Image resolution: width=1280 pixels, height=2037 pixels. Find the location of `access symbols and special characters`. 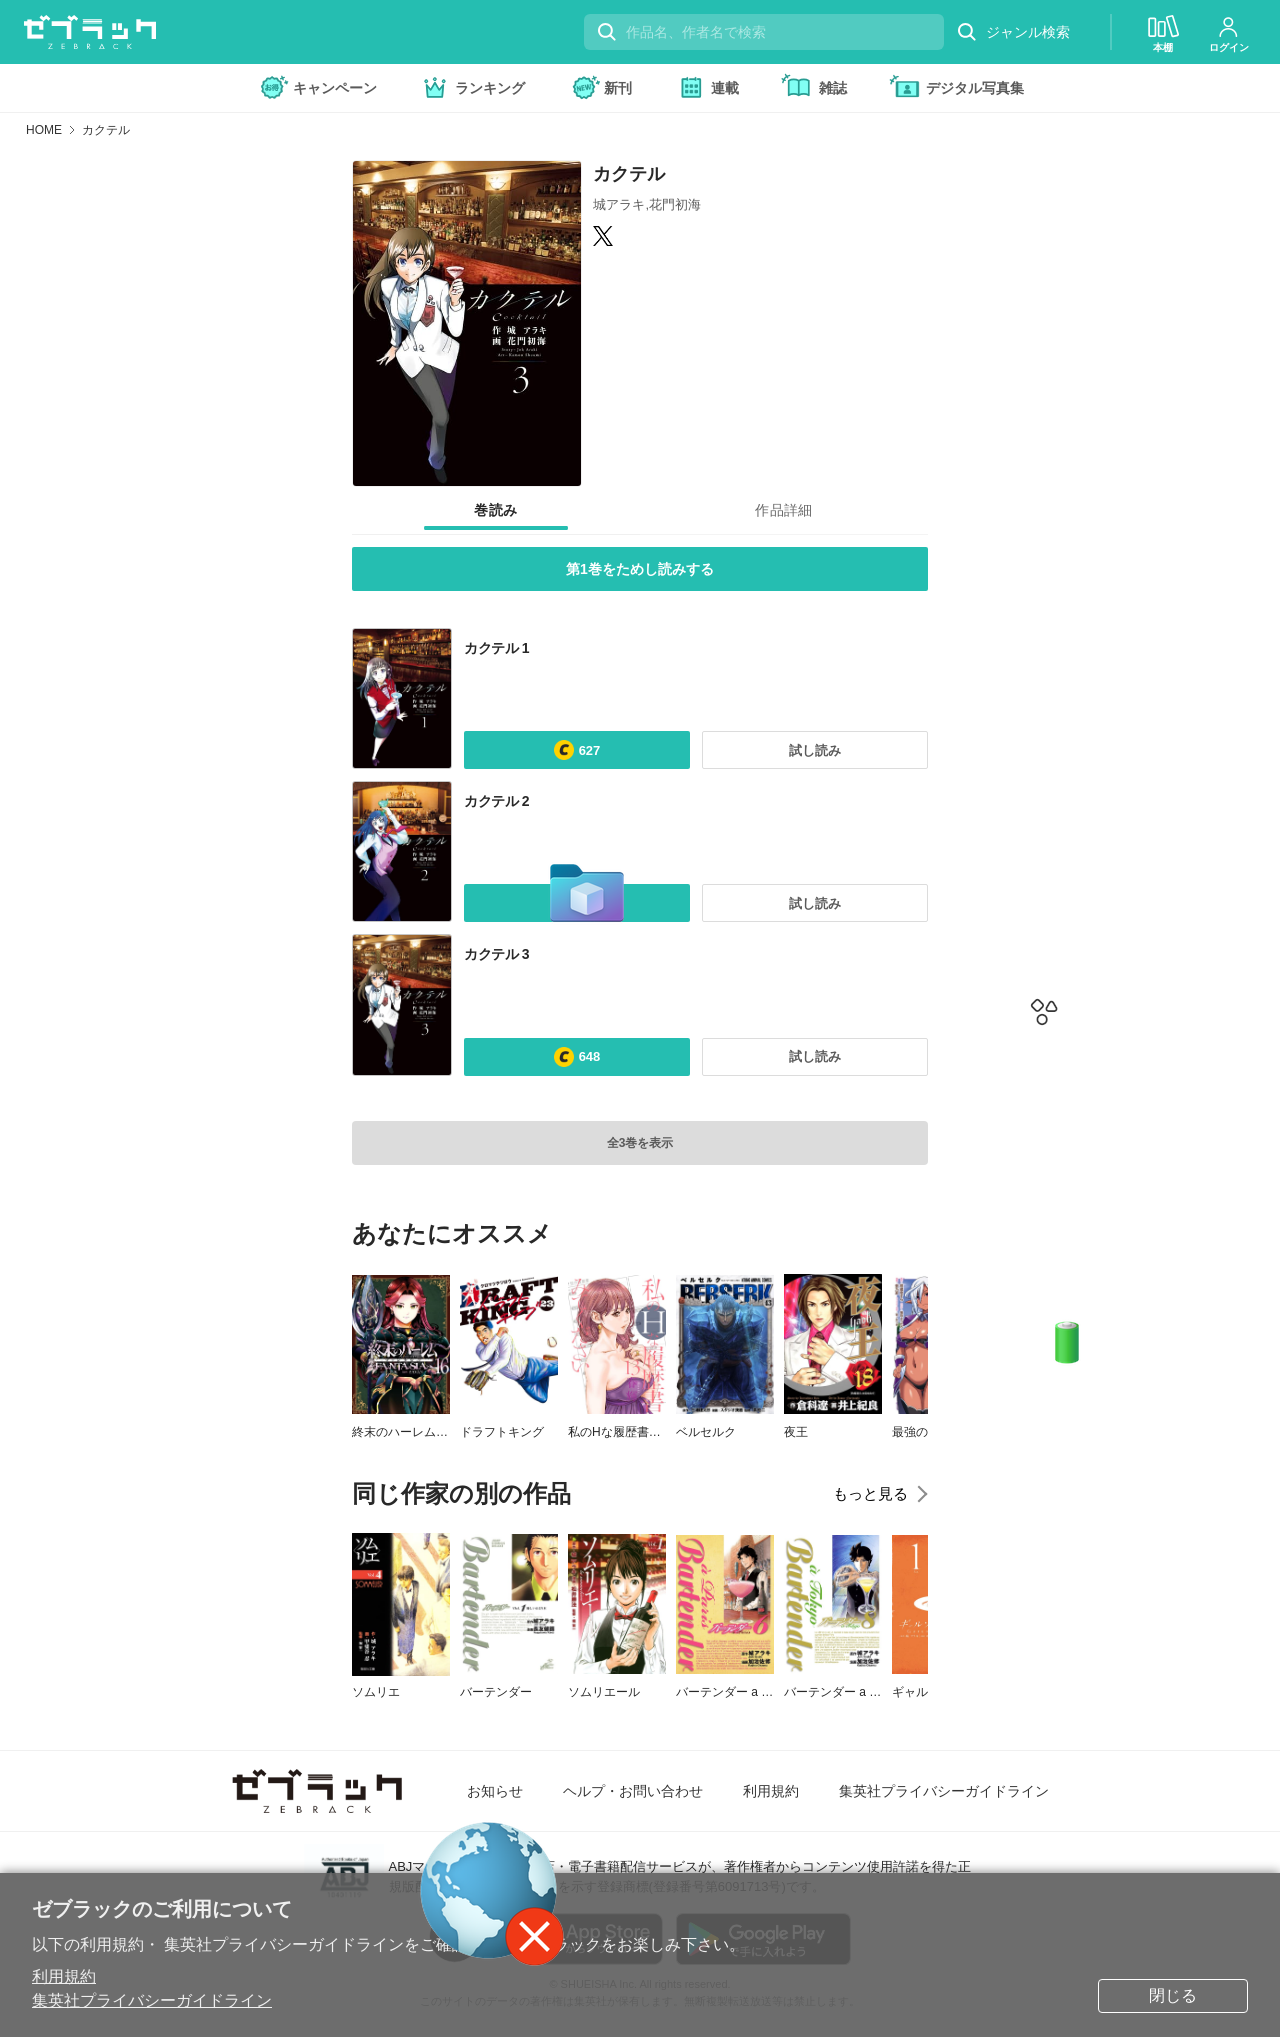

access symbols and special characters is located at coordinates (1044, 1012).